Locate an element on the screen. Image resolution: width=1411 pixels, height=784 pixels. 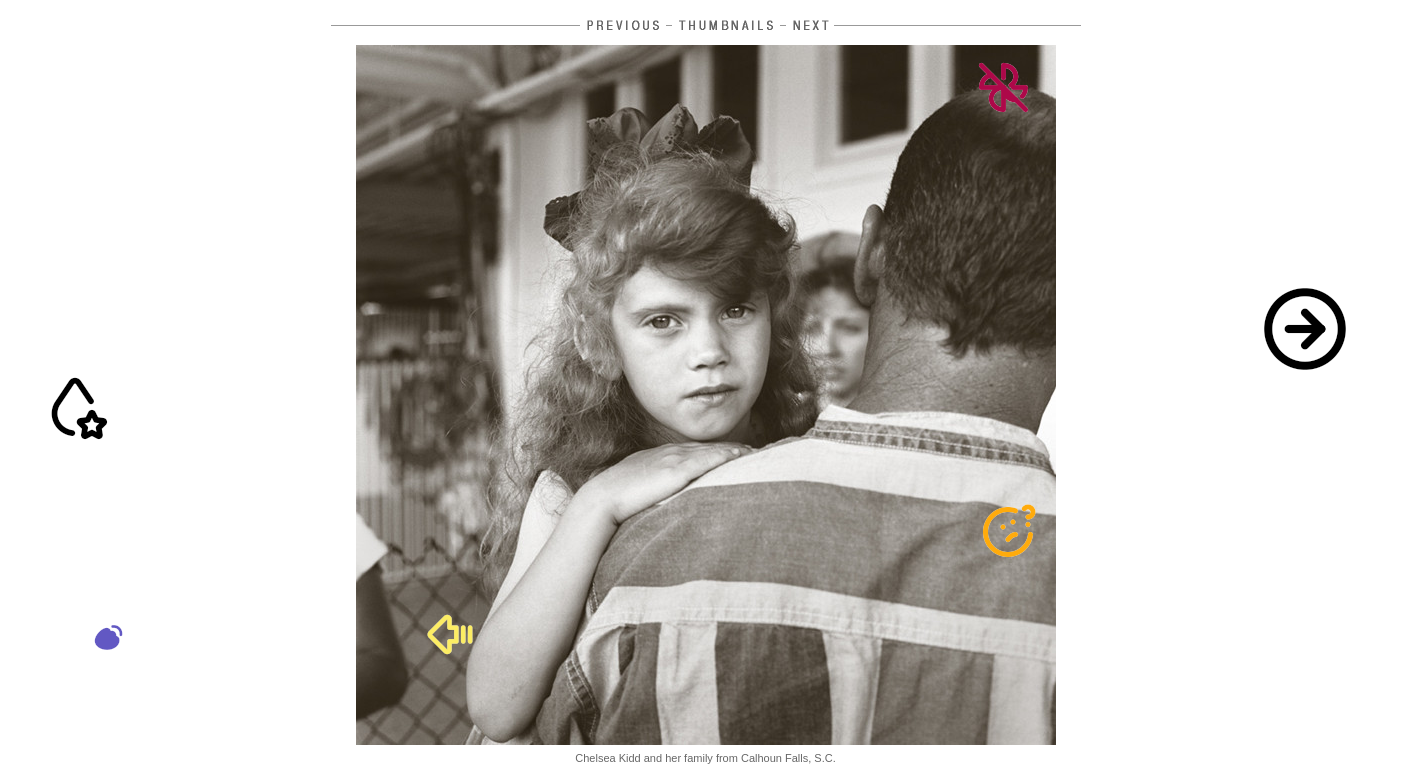
indicates user confusion or uncertainty is located at coordinates (1008, 532).